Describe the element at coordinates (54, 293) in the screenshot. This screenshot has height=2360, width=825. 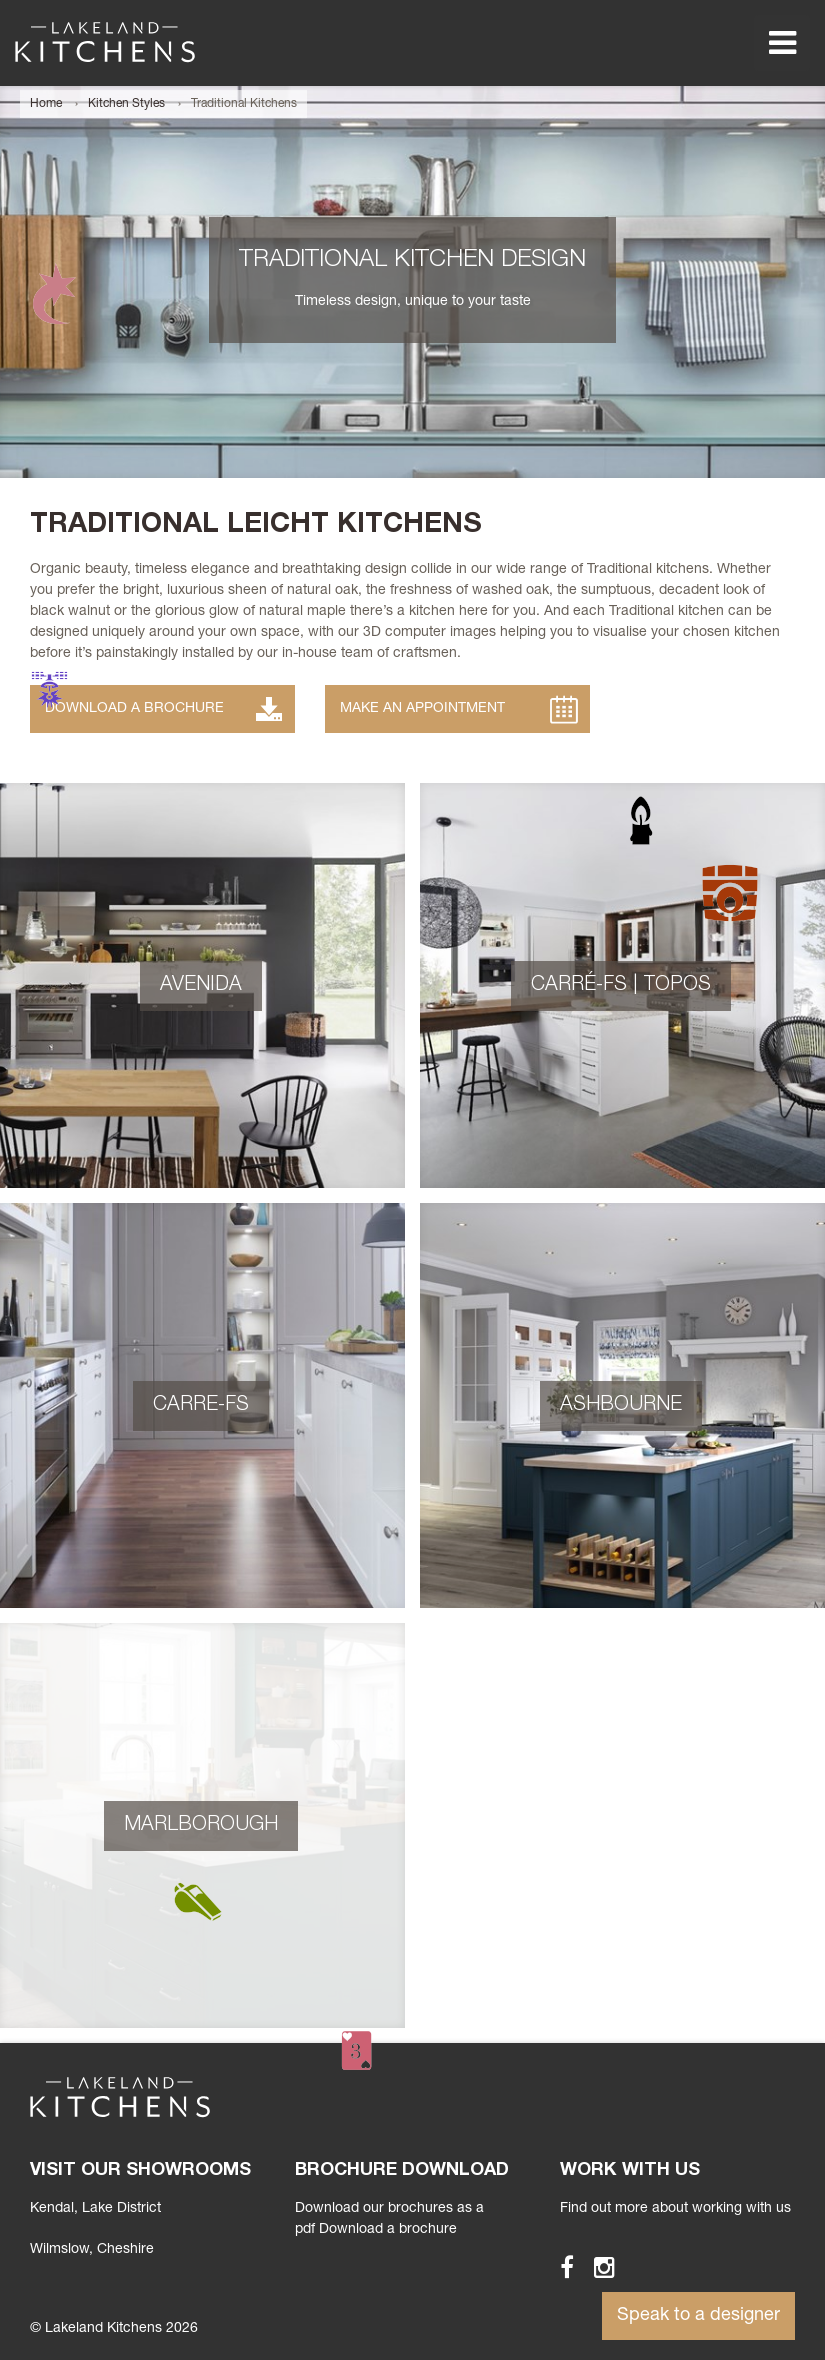
I see `perform a riposte or counter-attack move` at that location.